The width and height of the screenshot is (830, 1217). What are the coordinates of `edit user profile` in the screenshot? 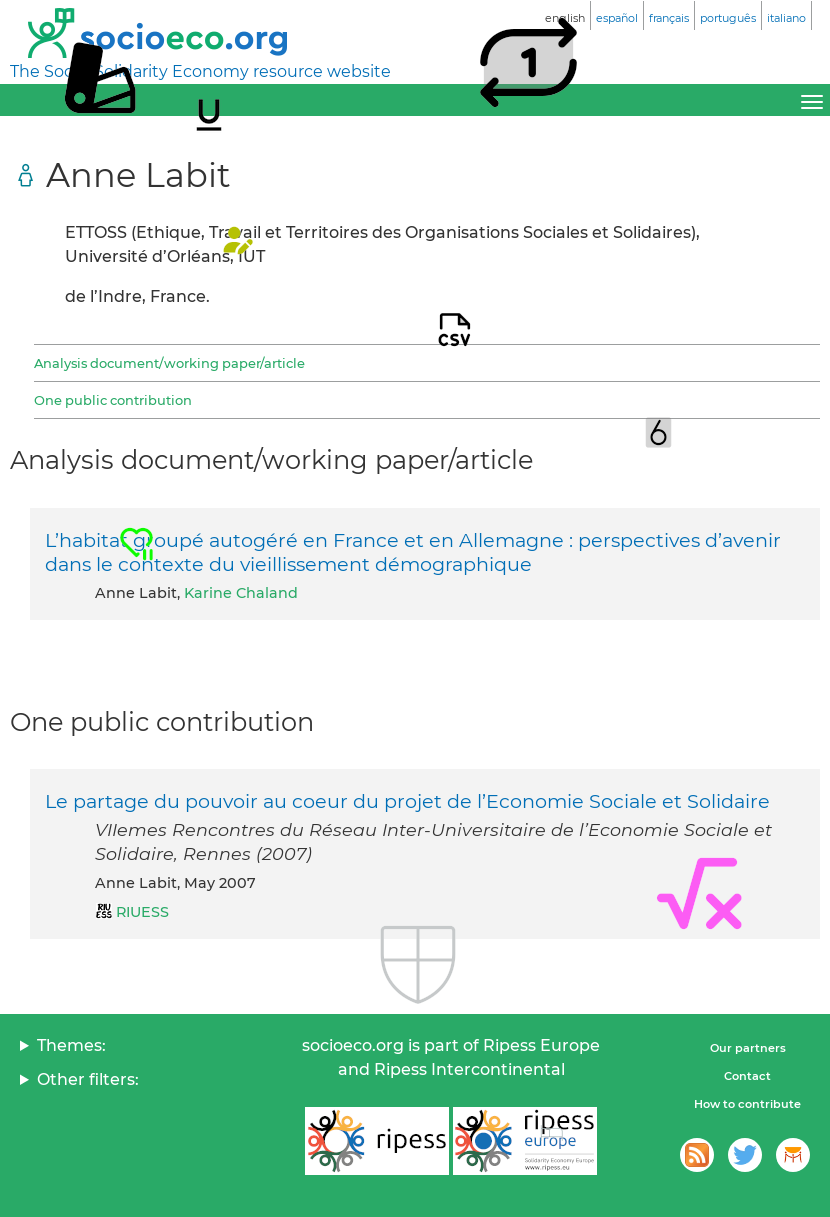 It's located at (237, 239).